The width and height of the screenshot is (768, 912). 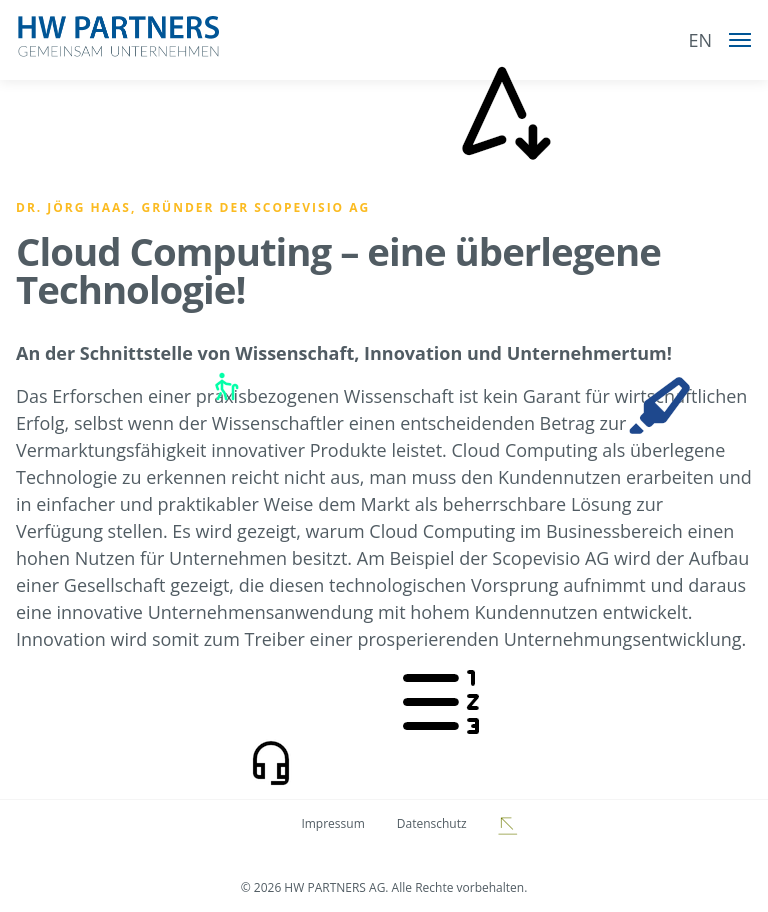 I want to click on highlight or mark up text, so click(x=661, y=405).